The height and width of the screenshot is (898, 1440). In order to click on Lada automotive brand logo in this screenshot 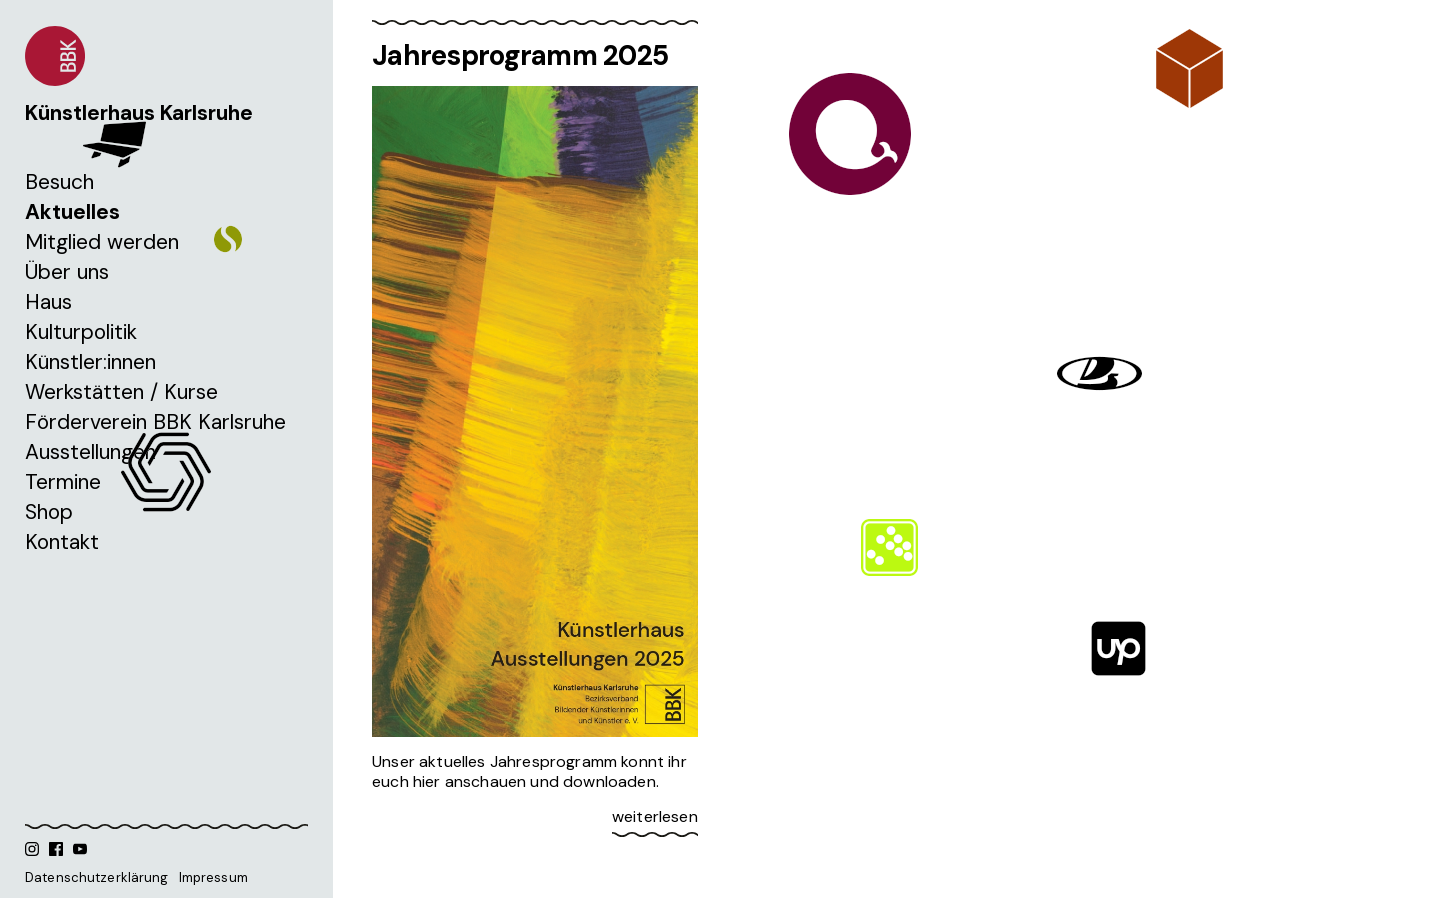, I will do `click(1099, 373)`.